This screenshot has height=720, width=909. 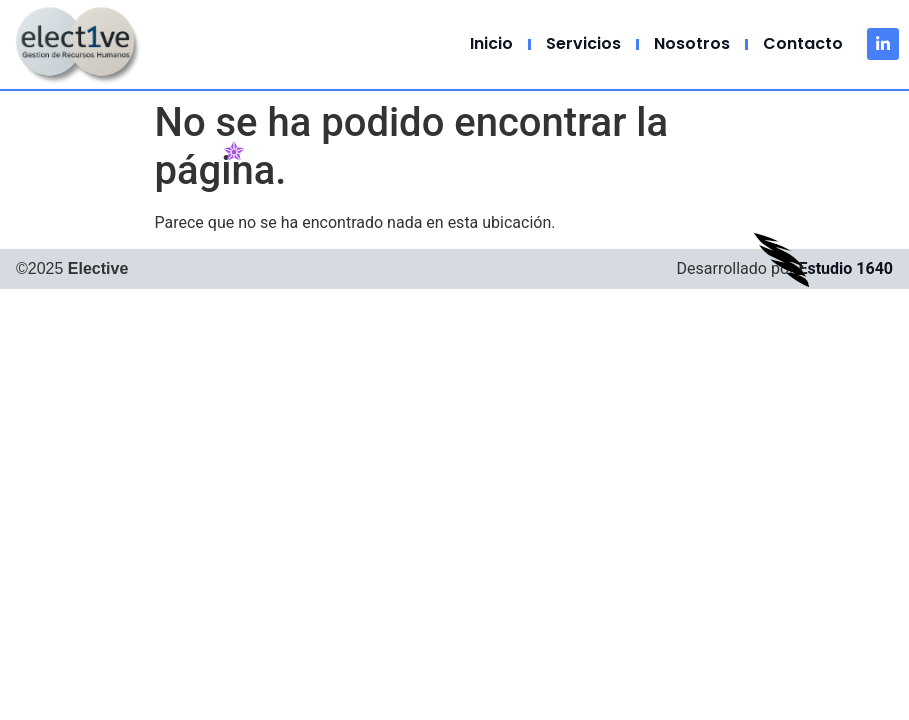 I want to click on staryu pokémon icon from a game interface, so click(x=234, y=151).